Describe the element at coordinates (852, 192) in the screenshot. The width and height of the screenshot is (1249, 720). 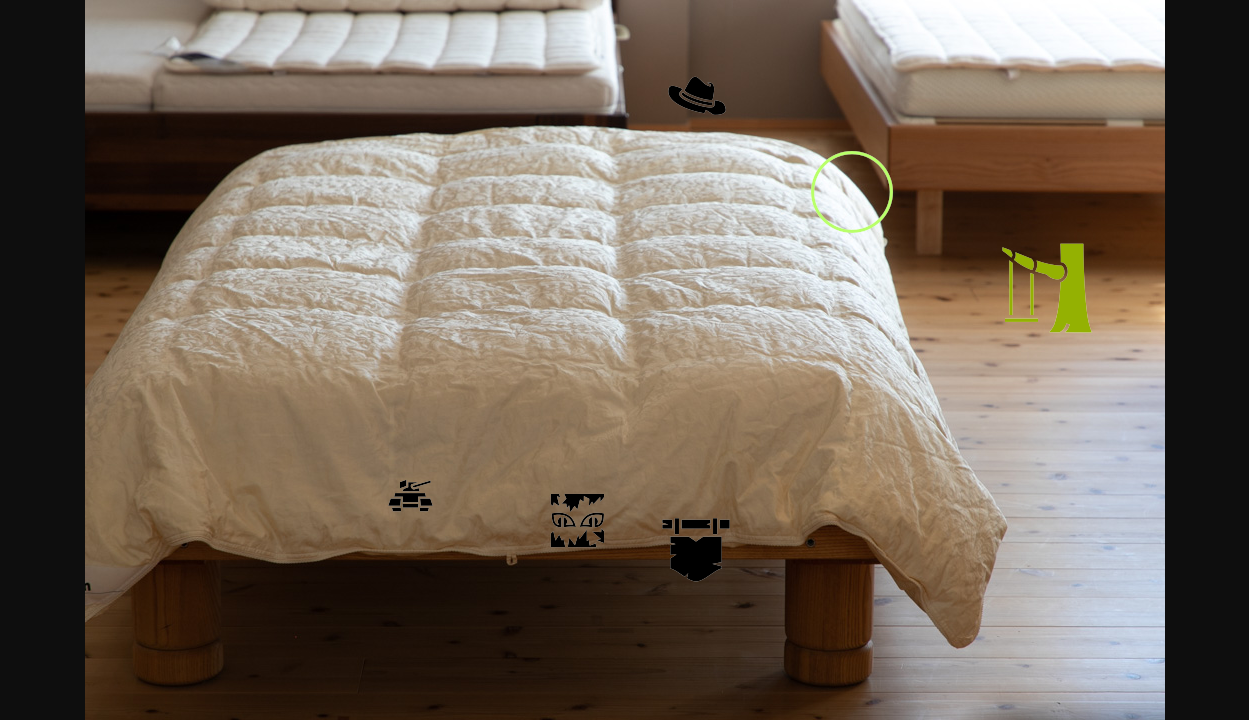
I see `unselected radio button or toggle option` at that location.